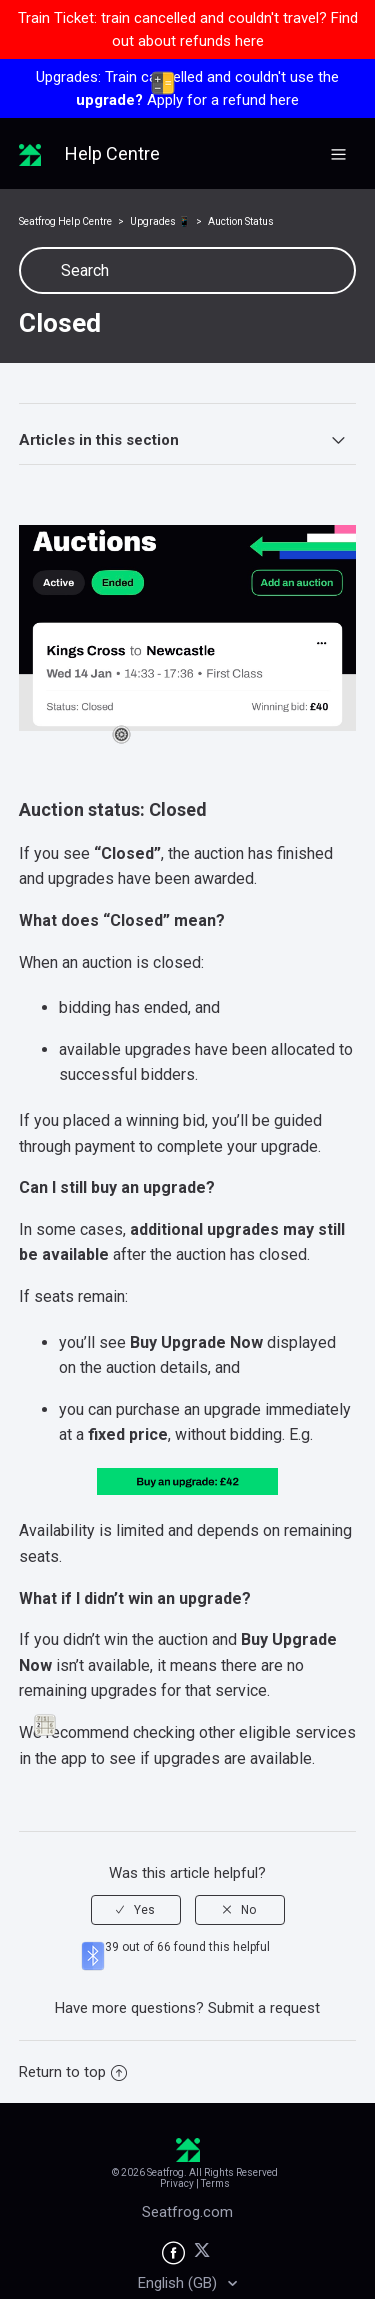  What do you see at coordinates (163, 83) in the screenshot?
I see `open the calculator app` at bounding box center [163, 83].